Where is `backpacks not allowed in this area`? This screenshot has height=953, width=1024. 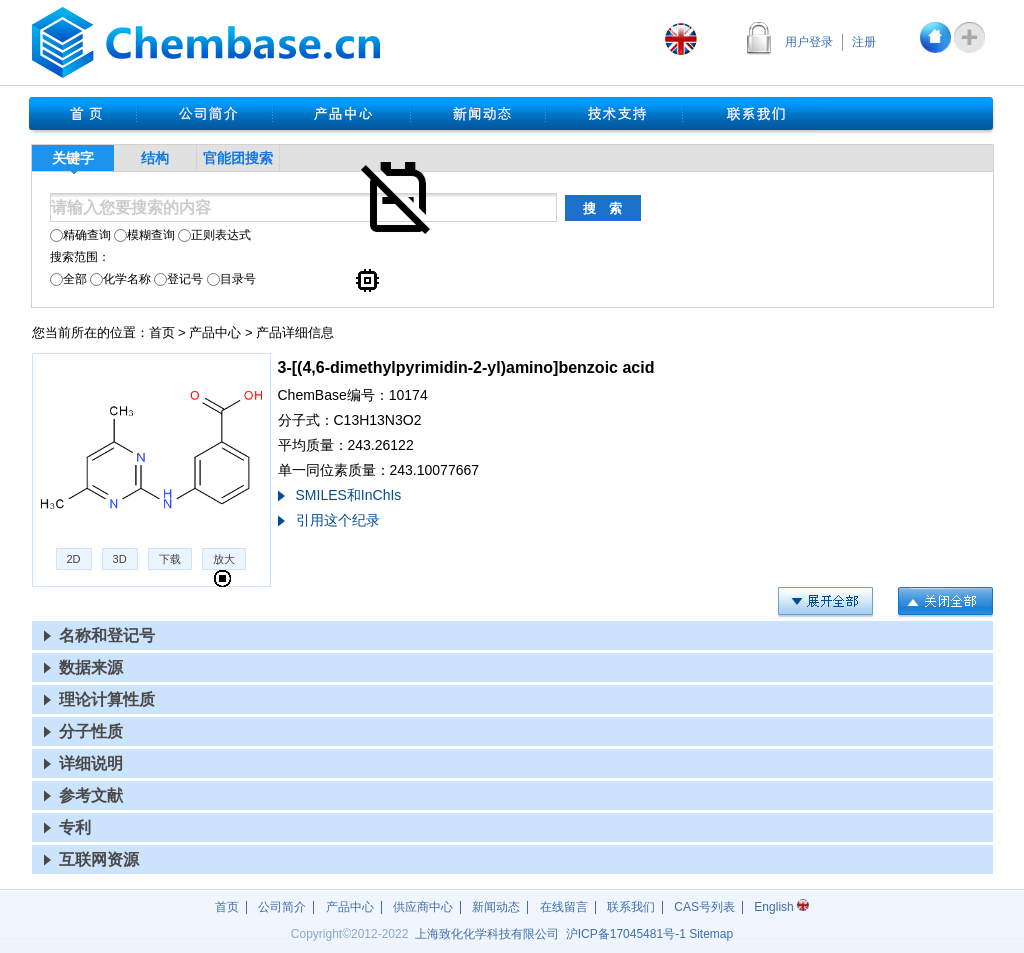 backpacks not allowed in this area is located at coordinates (398, 197).